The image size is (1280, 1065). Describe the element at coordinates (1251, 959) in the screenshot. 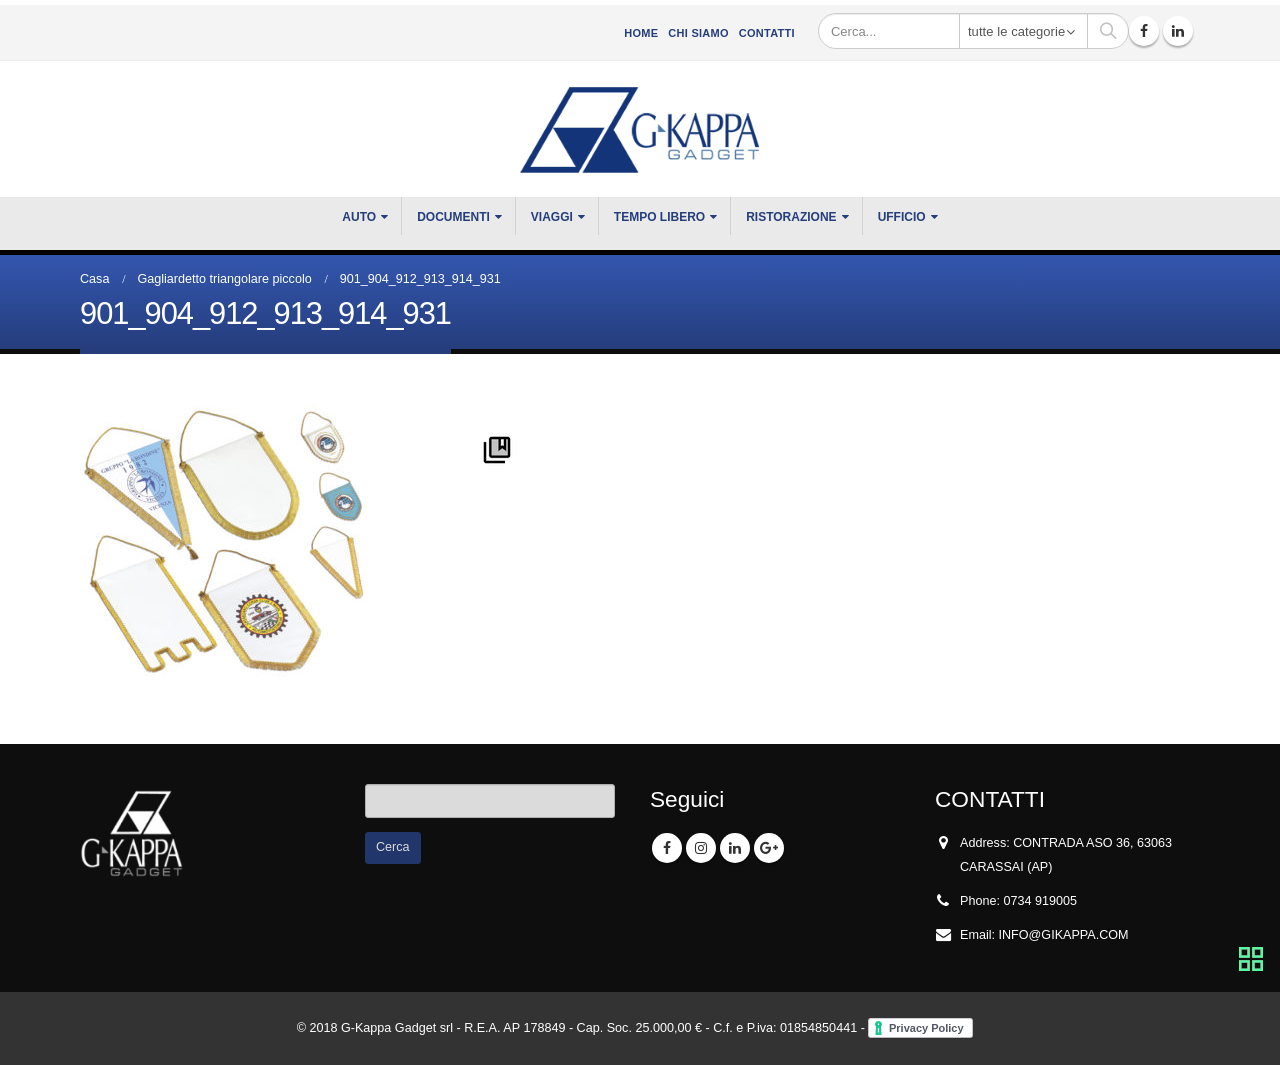

I see `switch to grid view` at that location.